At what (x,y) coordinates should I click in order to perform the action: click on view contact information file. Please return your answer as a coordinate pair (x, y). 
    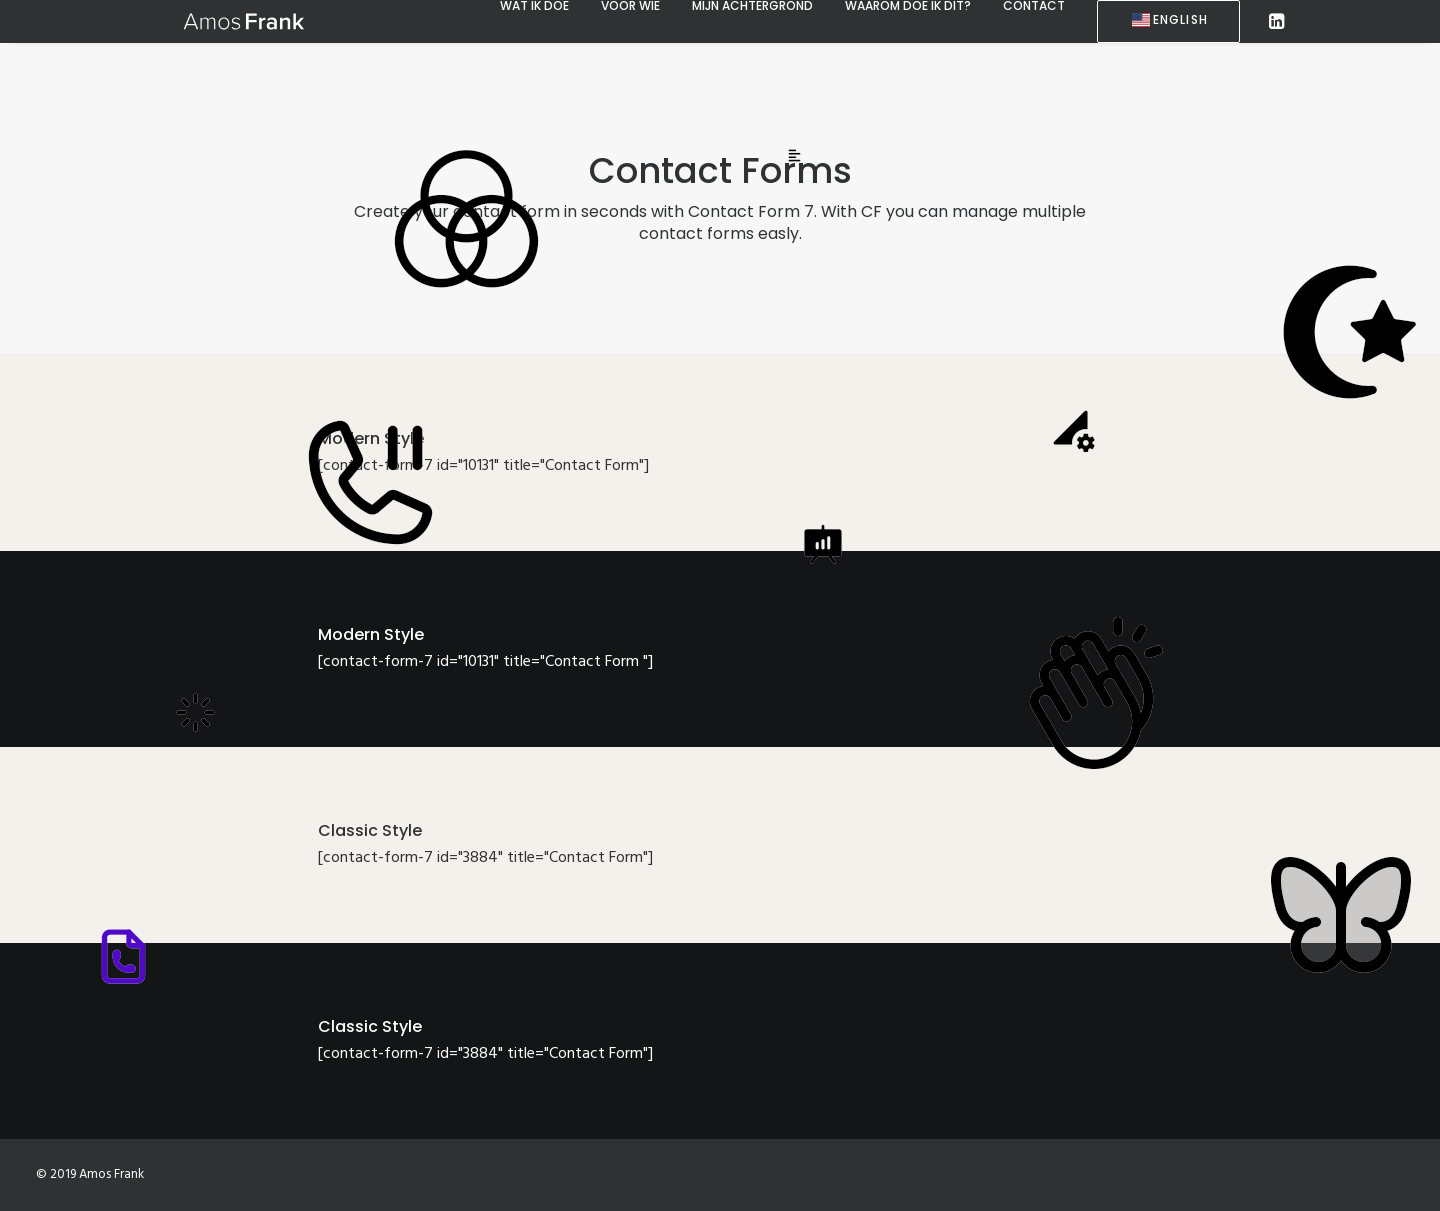
    Looking at the image, I should click on (123, 956).